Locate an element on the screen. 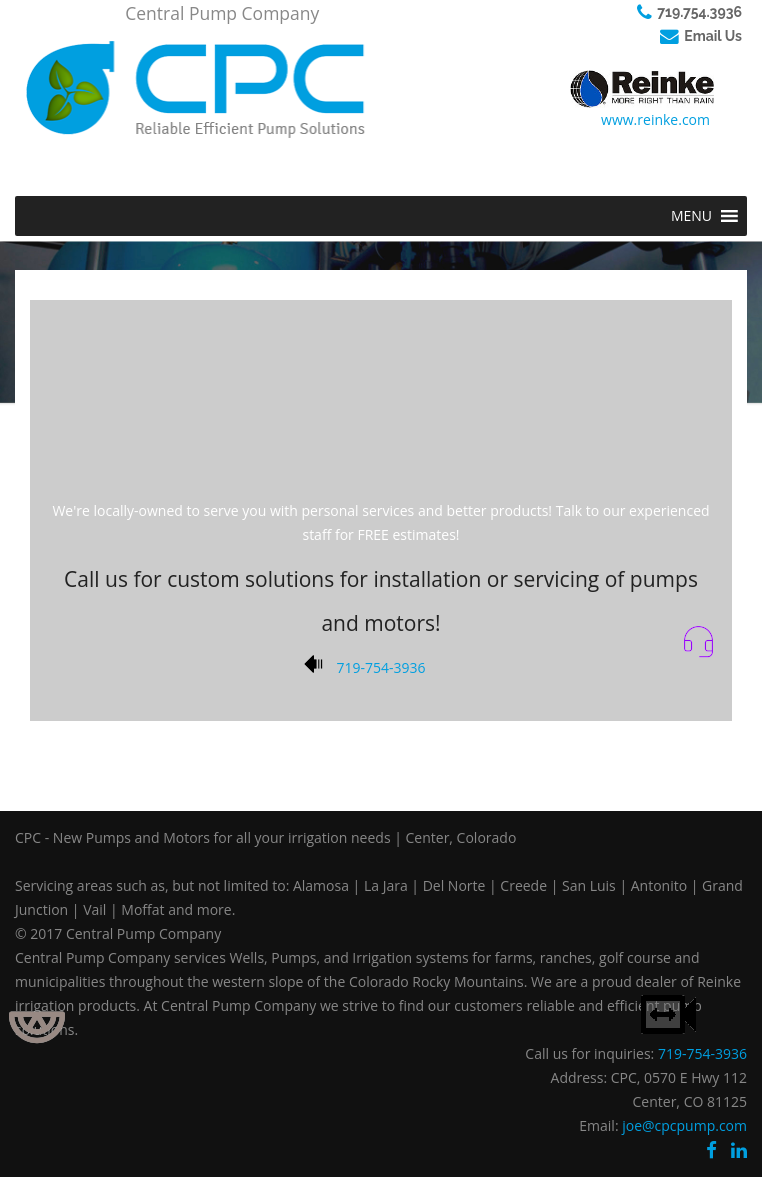 The height and width of the screenshot is (1177, 762). contact customer support is located at coordinates (698, 640).